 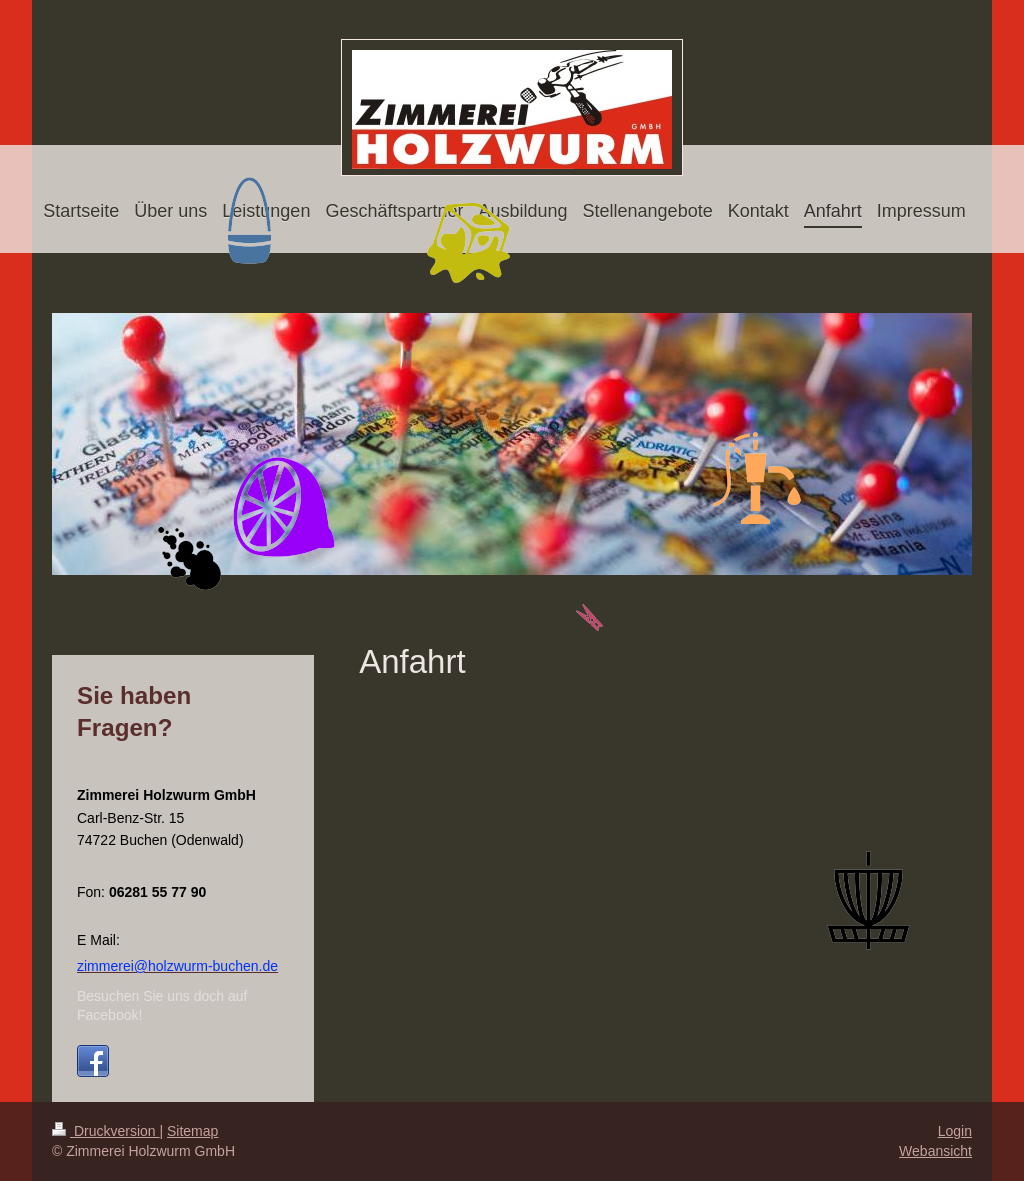 What do you see at coordinates (249, 220) in the screenshot?
I see `access your shopping bag or cart` at bounding box center [249, 220].